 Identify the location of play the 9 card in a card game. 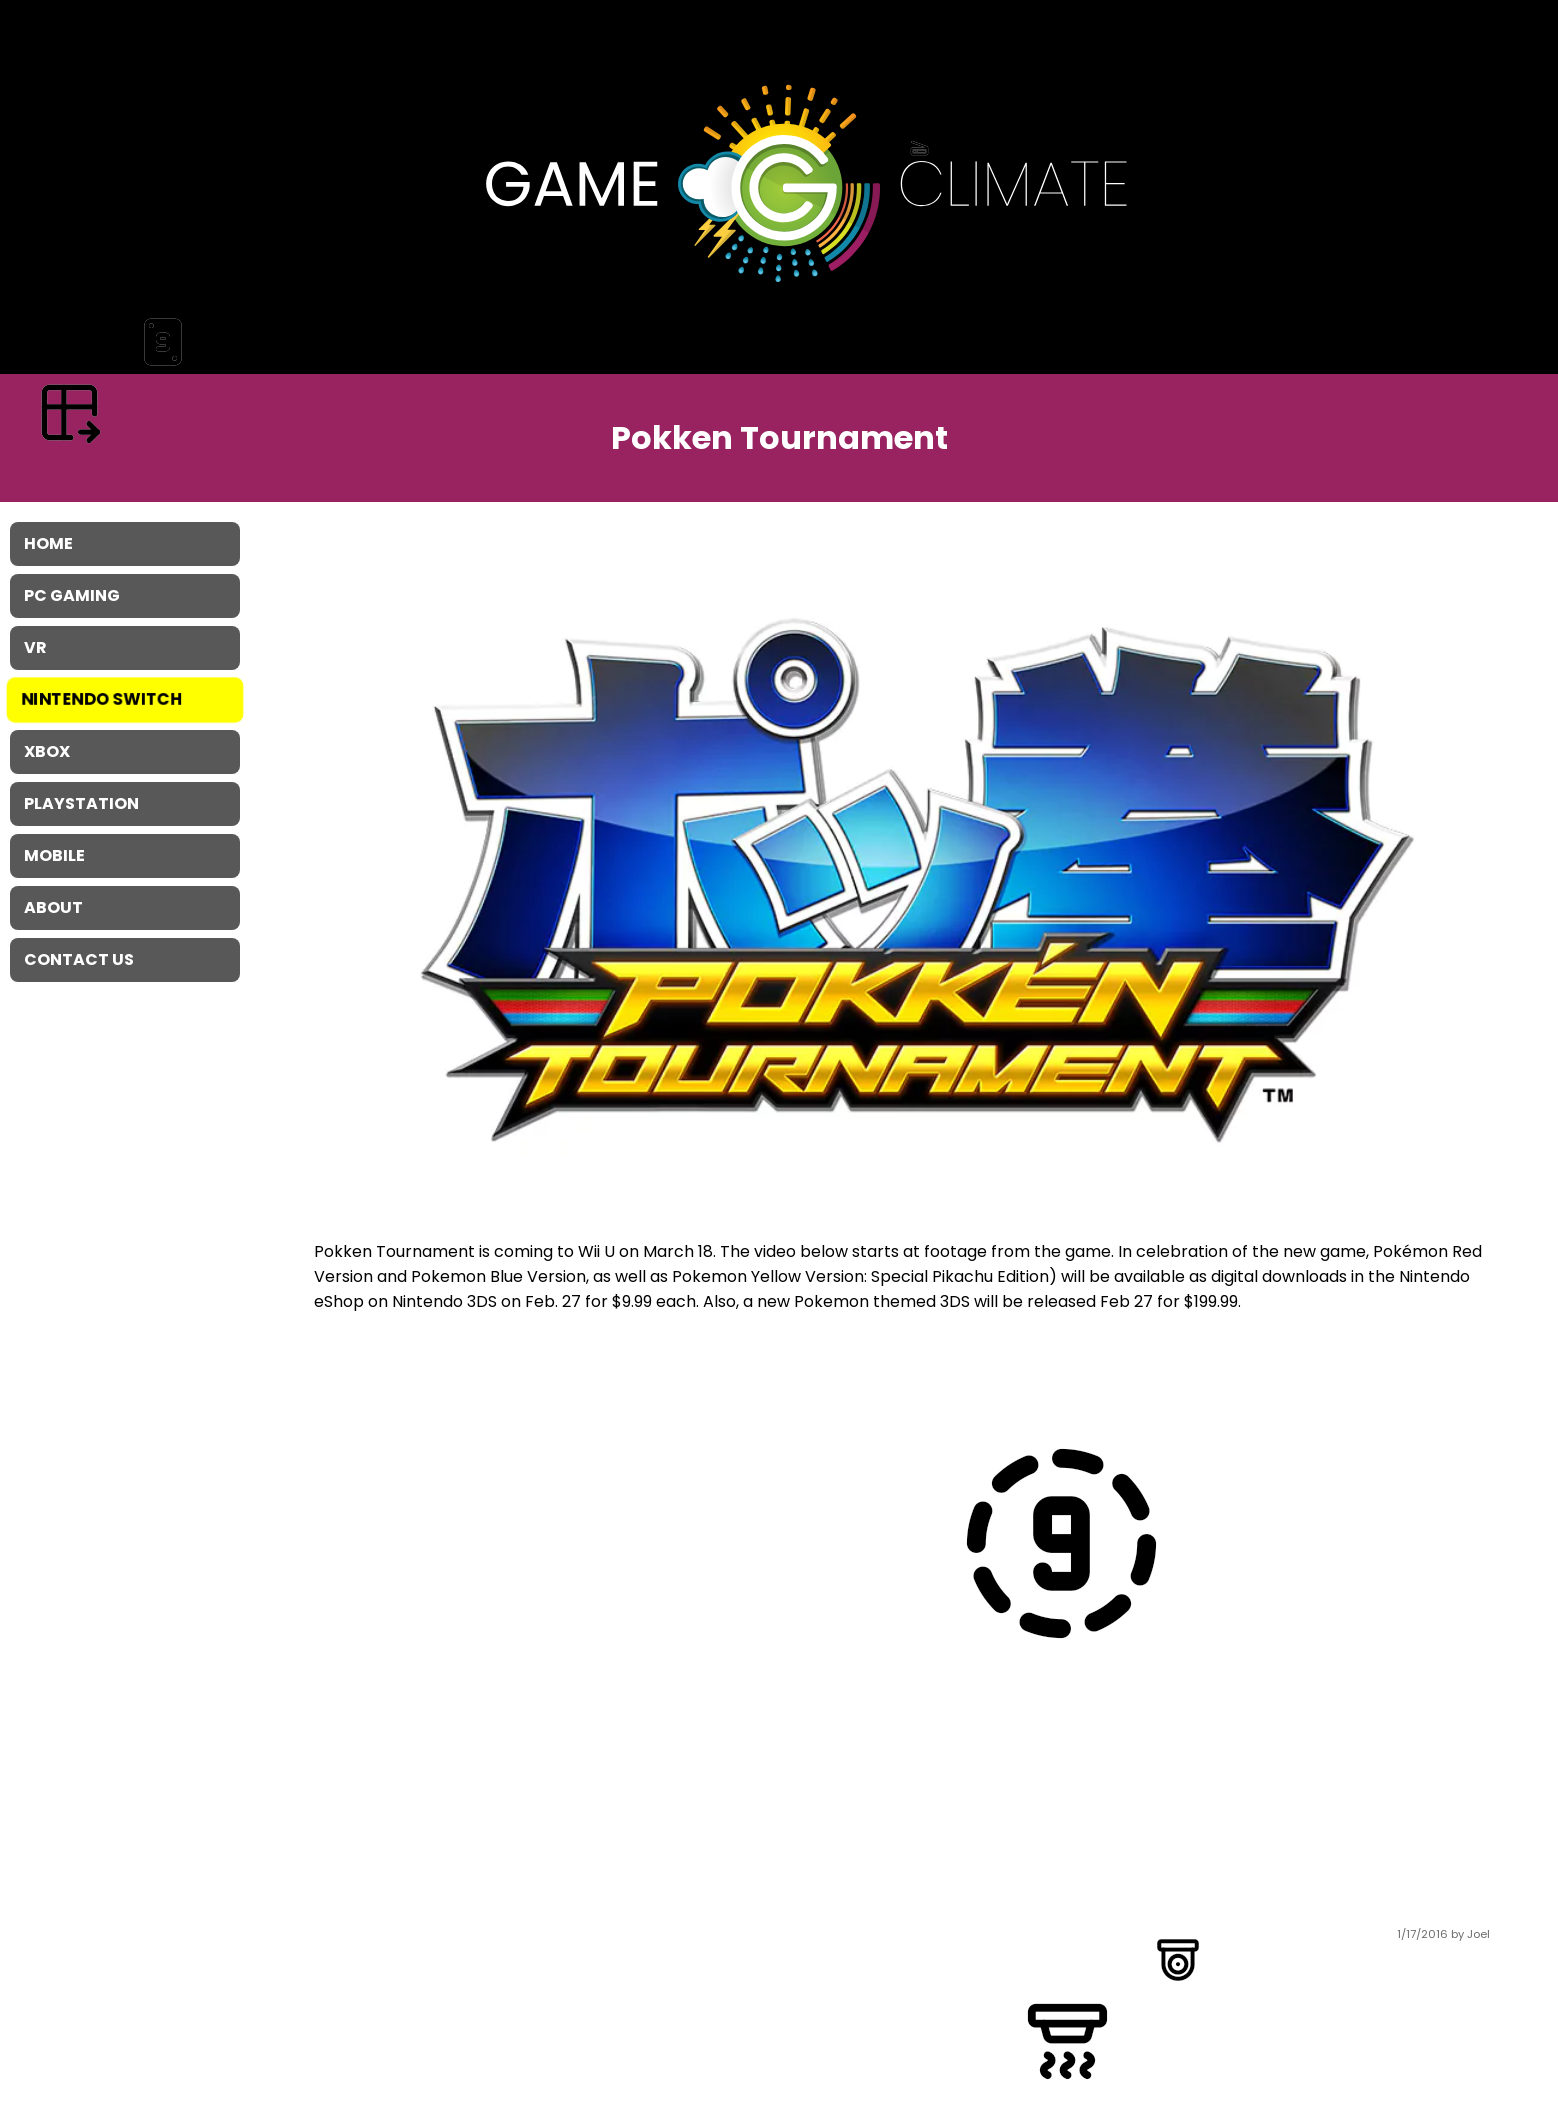
(163, 342).